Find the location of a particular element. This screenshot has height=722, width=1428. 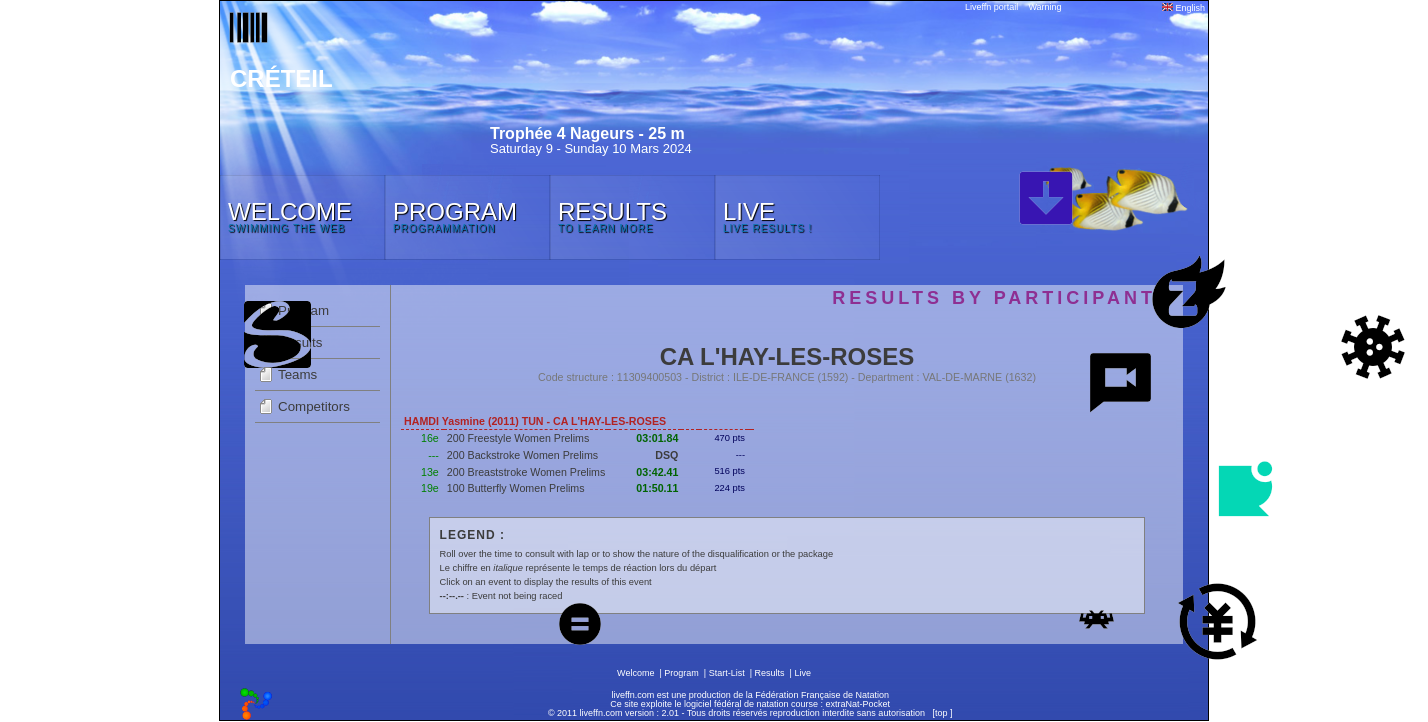

remixicon logo is located at coordinates (1245, 489).